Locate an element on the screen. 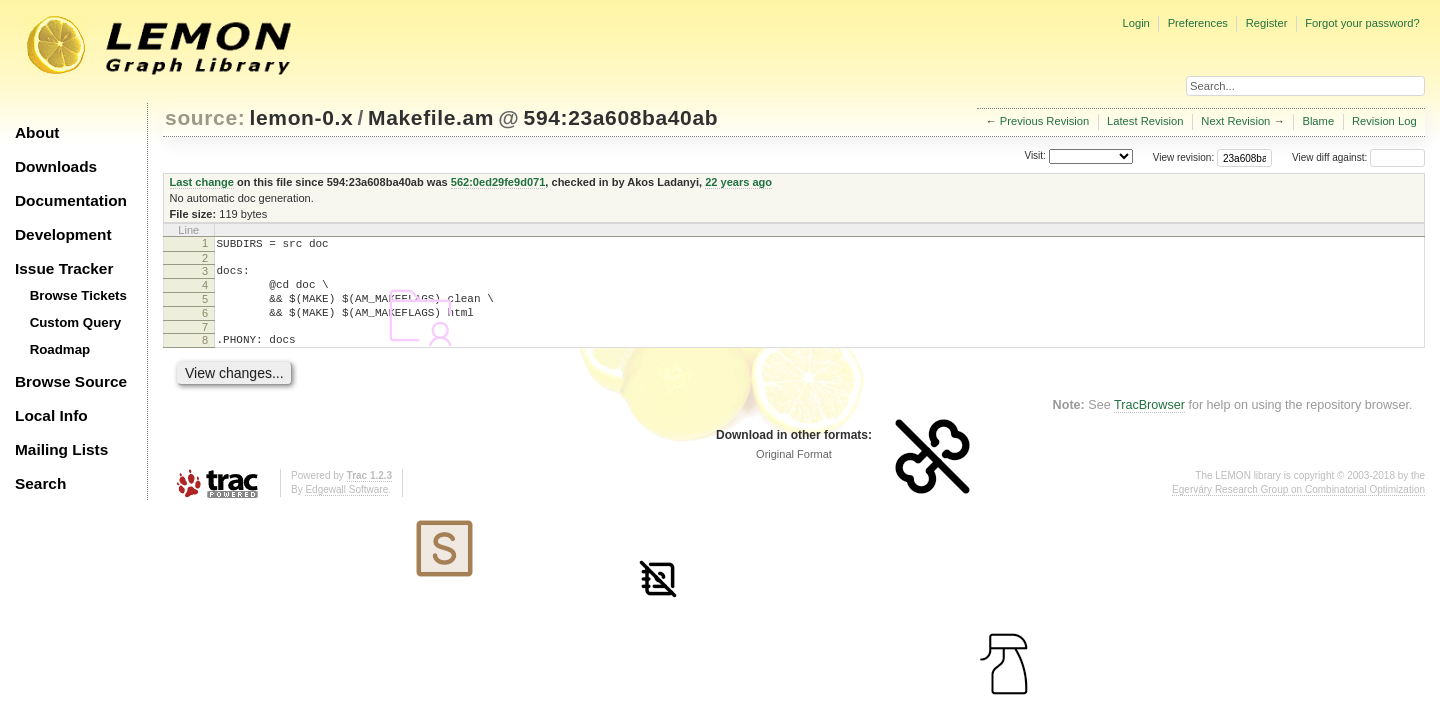  access user-specific files or documents is located at coordinates (420, 315).